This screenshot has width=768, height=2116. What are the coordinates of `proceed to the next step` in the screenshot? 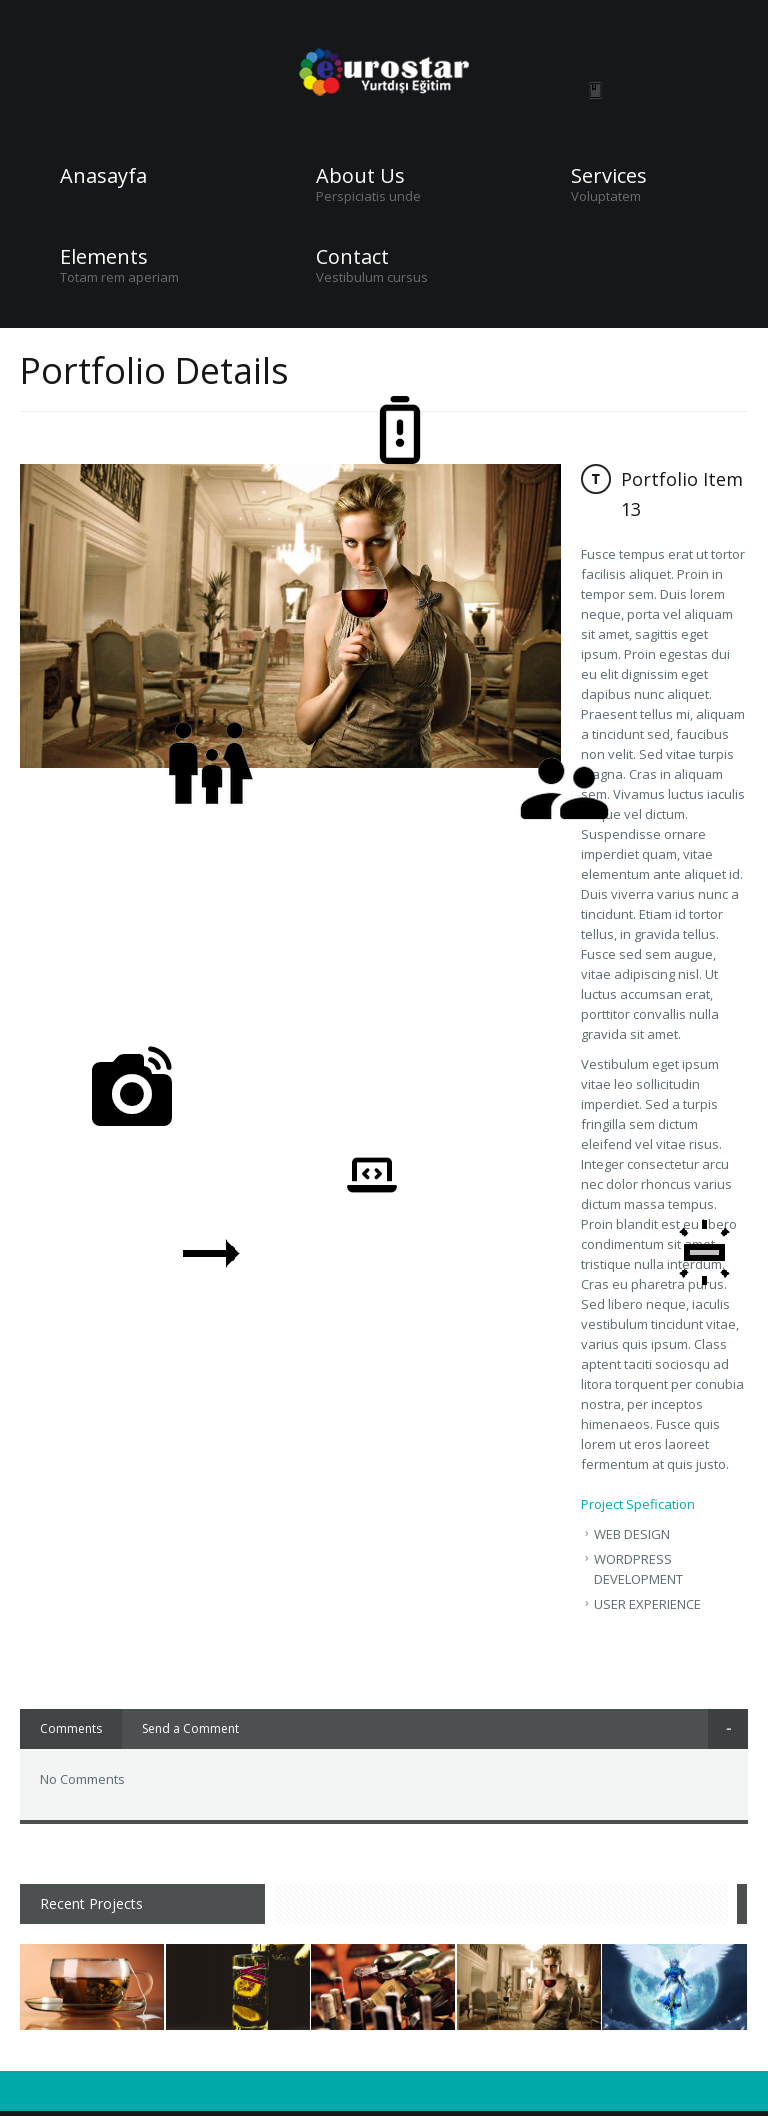 It's located at (211, 1253).